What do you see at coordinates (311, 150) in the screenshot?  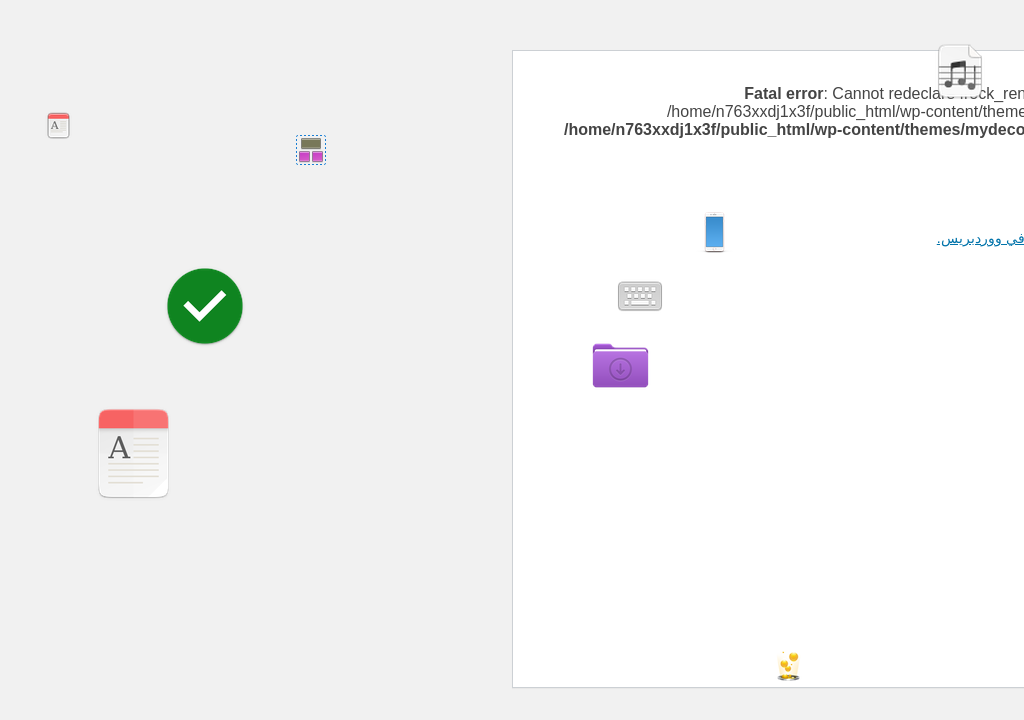 I see `select all items in the current view` at bounding box center [311, 150].